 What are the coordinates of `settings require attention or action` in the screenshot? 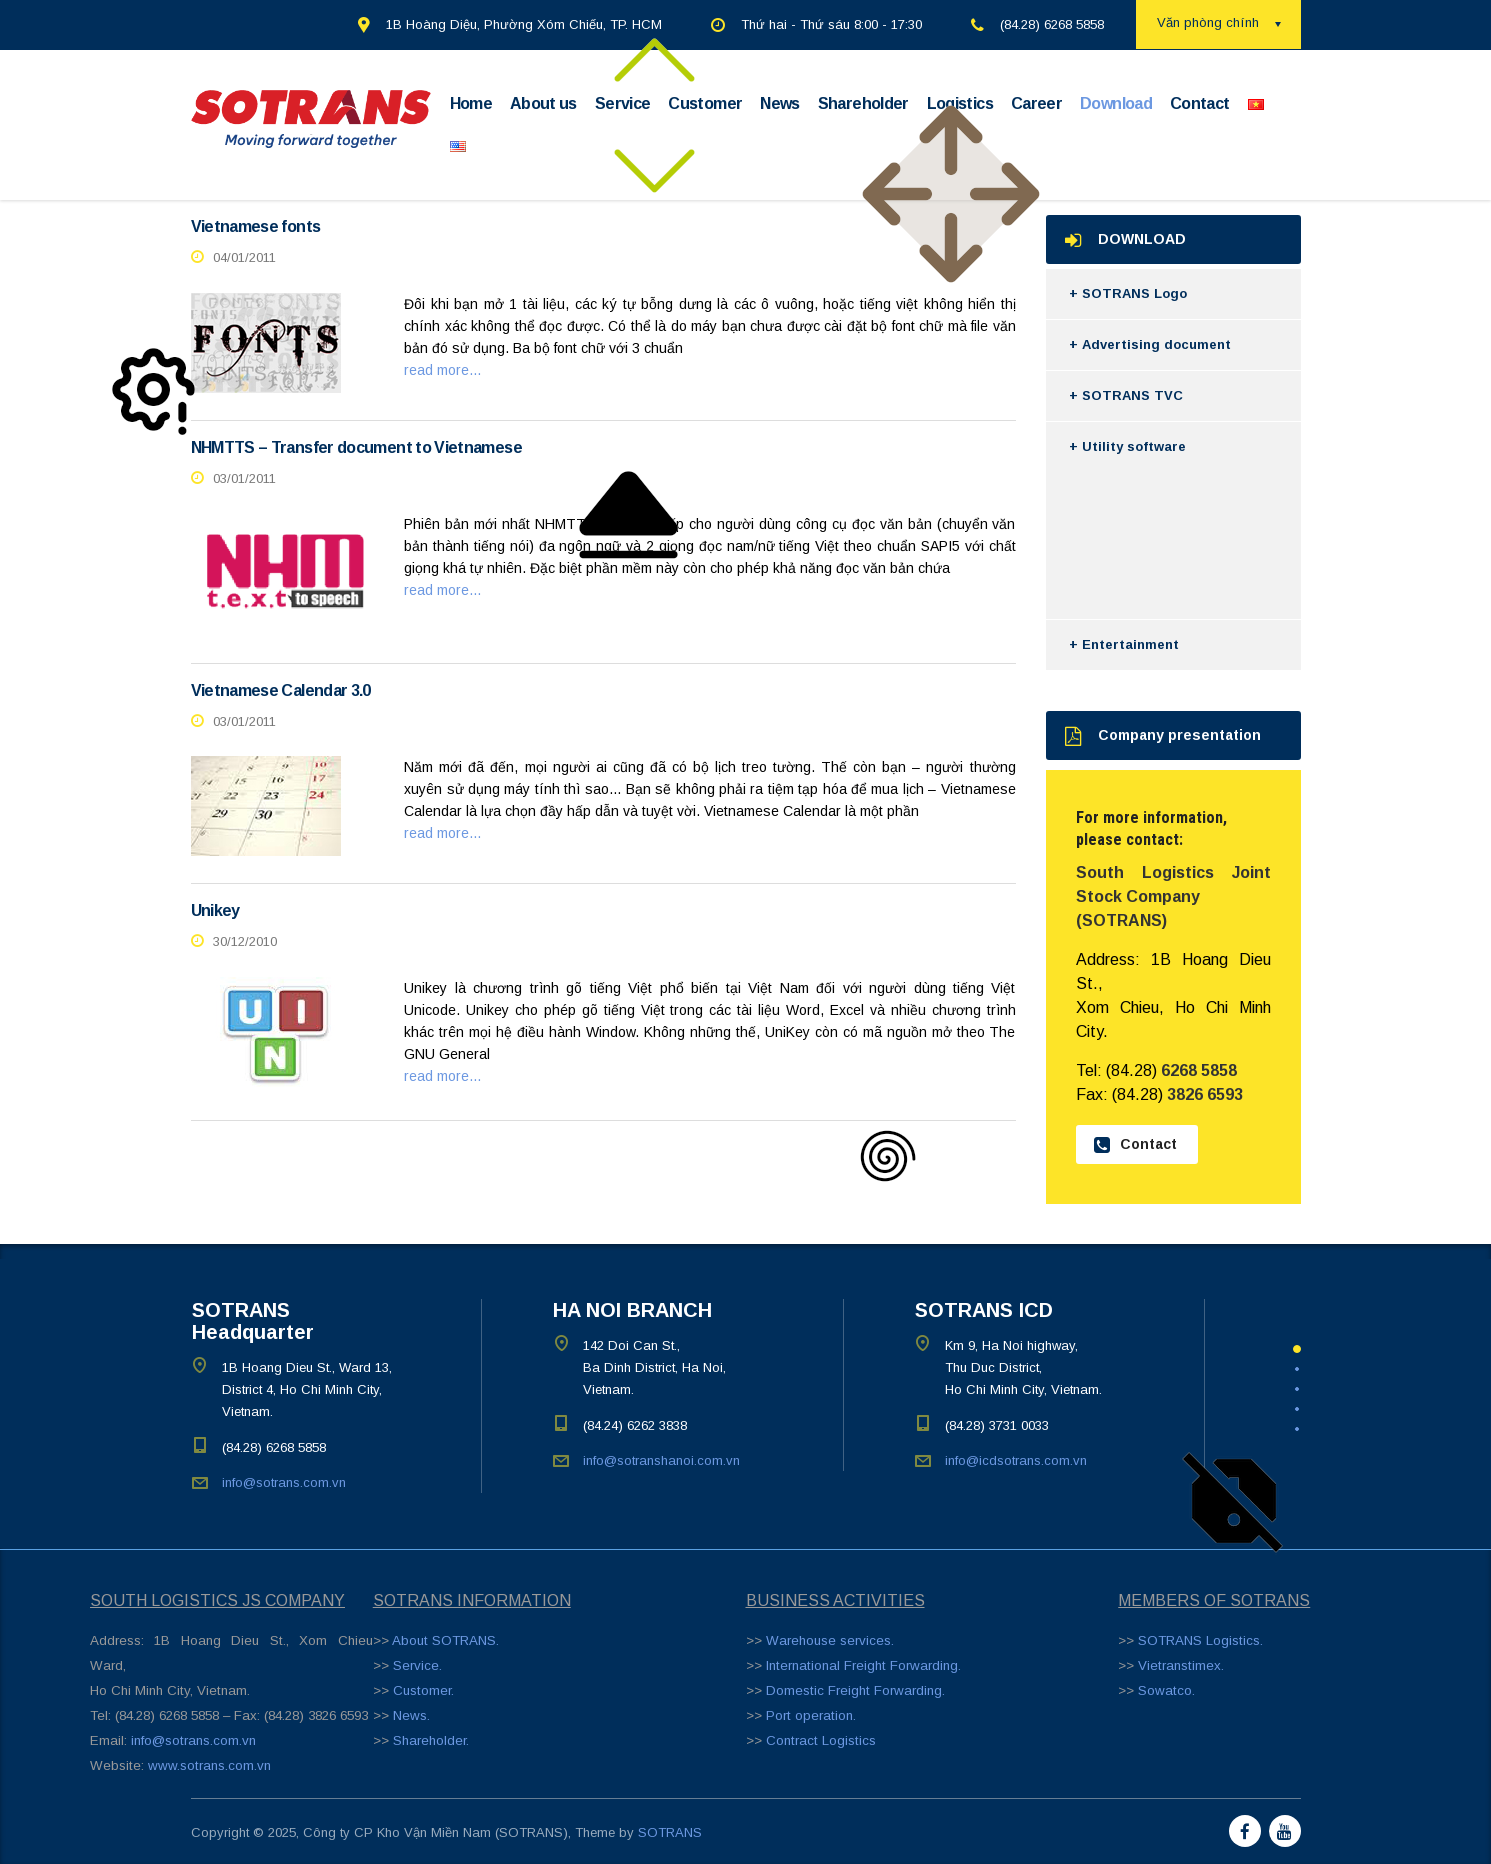 It's located at (153, 389).